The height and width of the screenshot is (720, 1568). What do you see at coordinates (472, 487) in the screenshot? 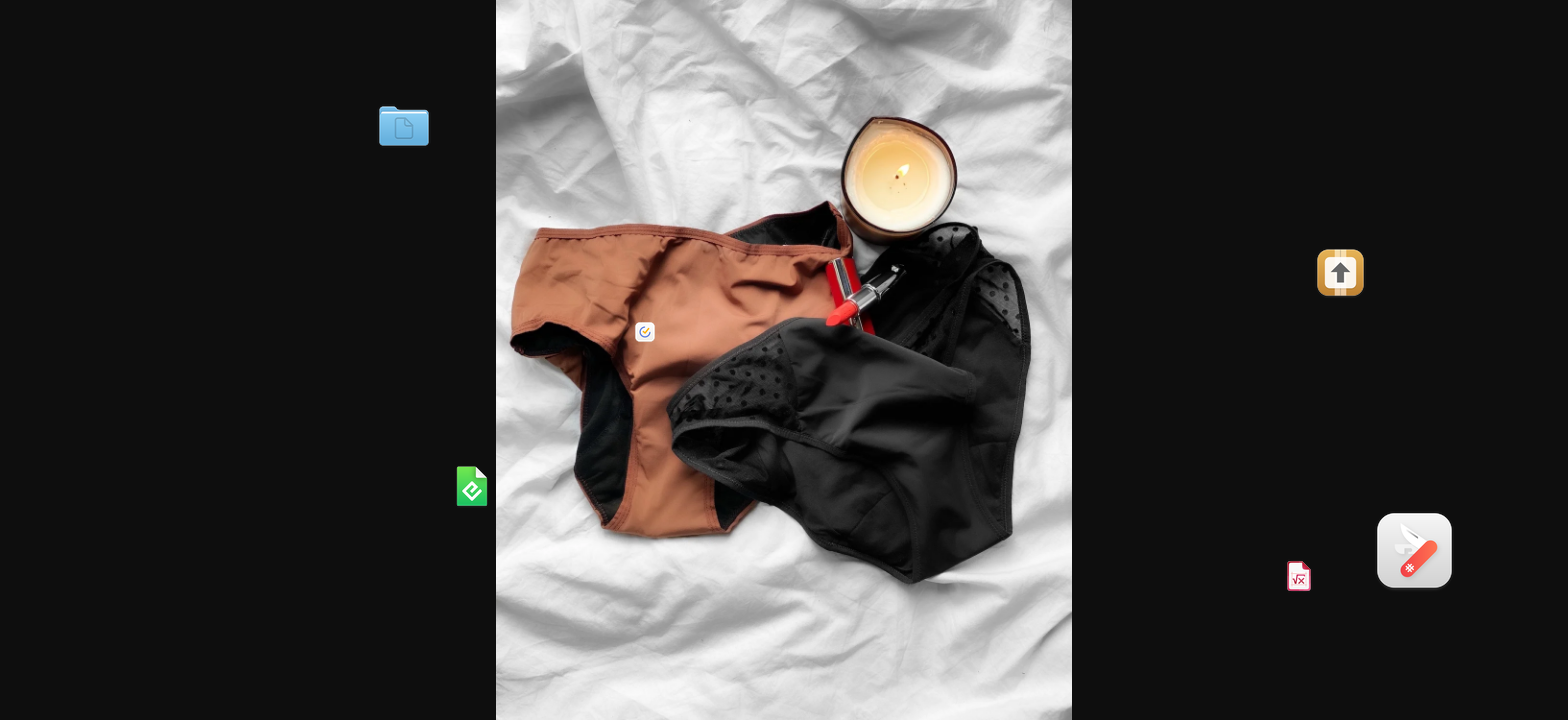
I see `an epub ebook file` at bounding box center [472, 487].